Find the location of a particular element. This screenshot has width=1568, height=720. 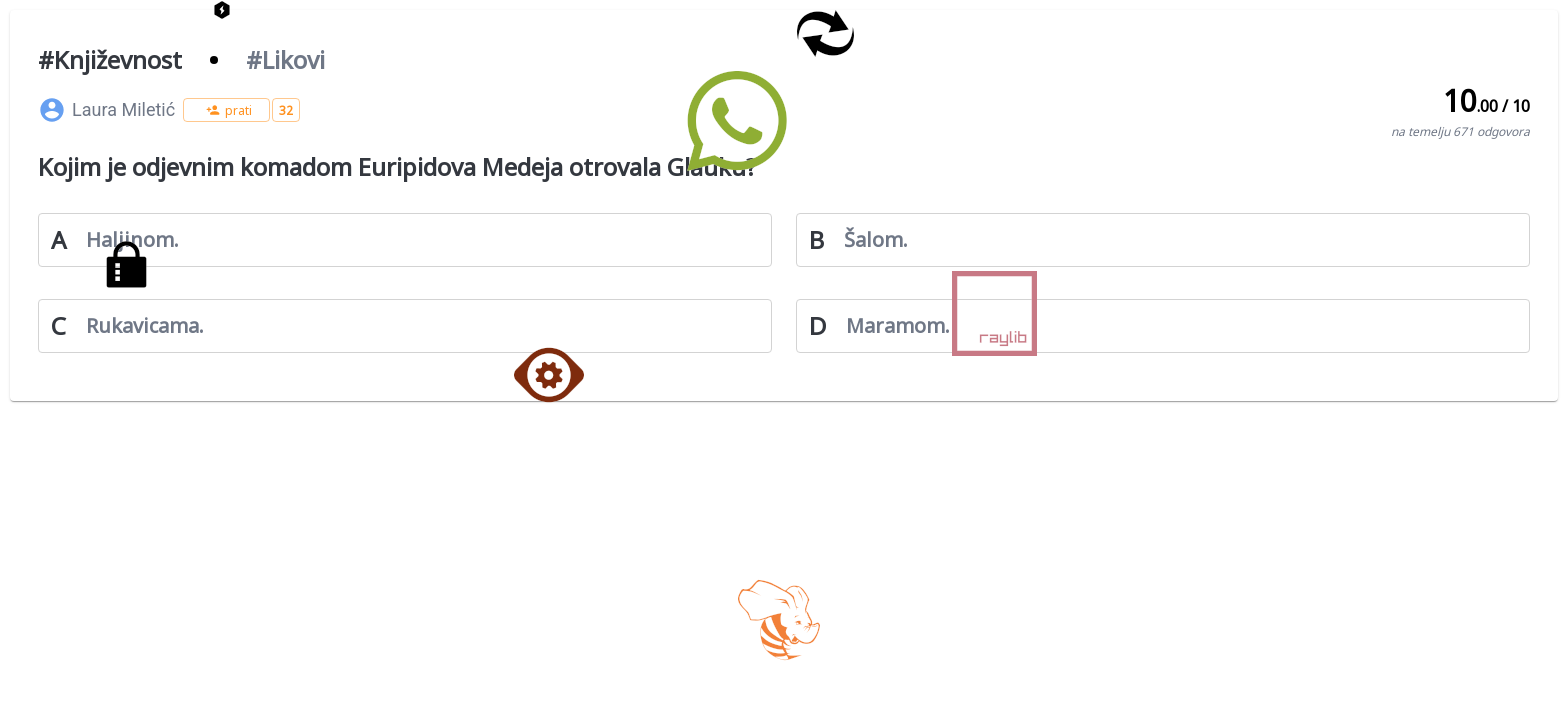

apache hive data warehouse software logo is located at coordinates (779, 620).